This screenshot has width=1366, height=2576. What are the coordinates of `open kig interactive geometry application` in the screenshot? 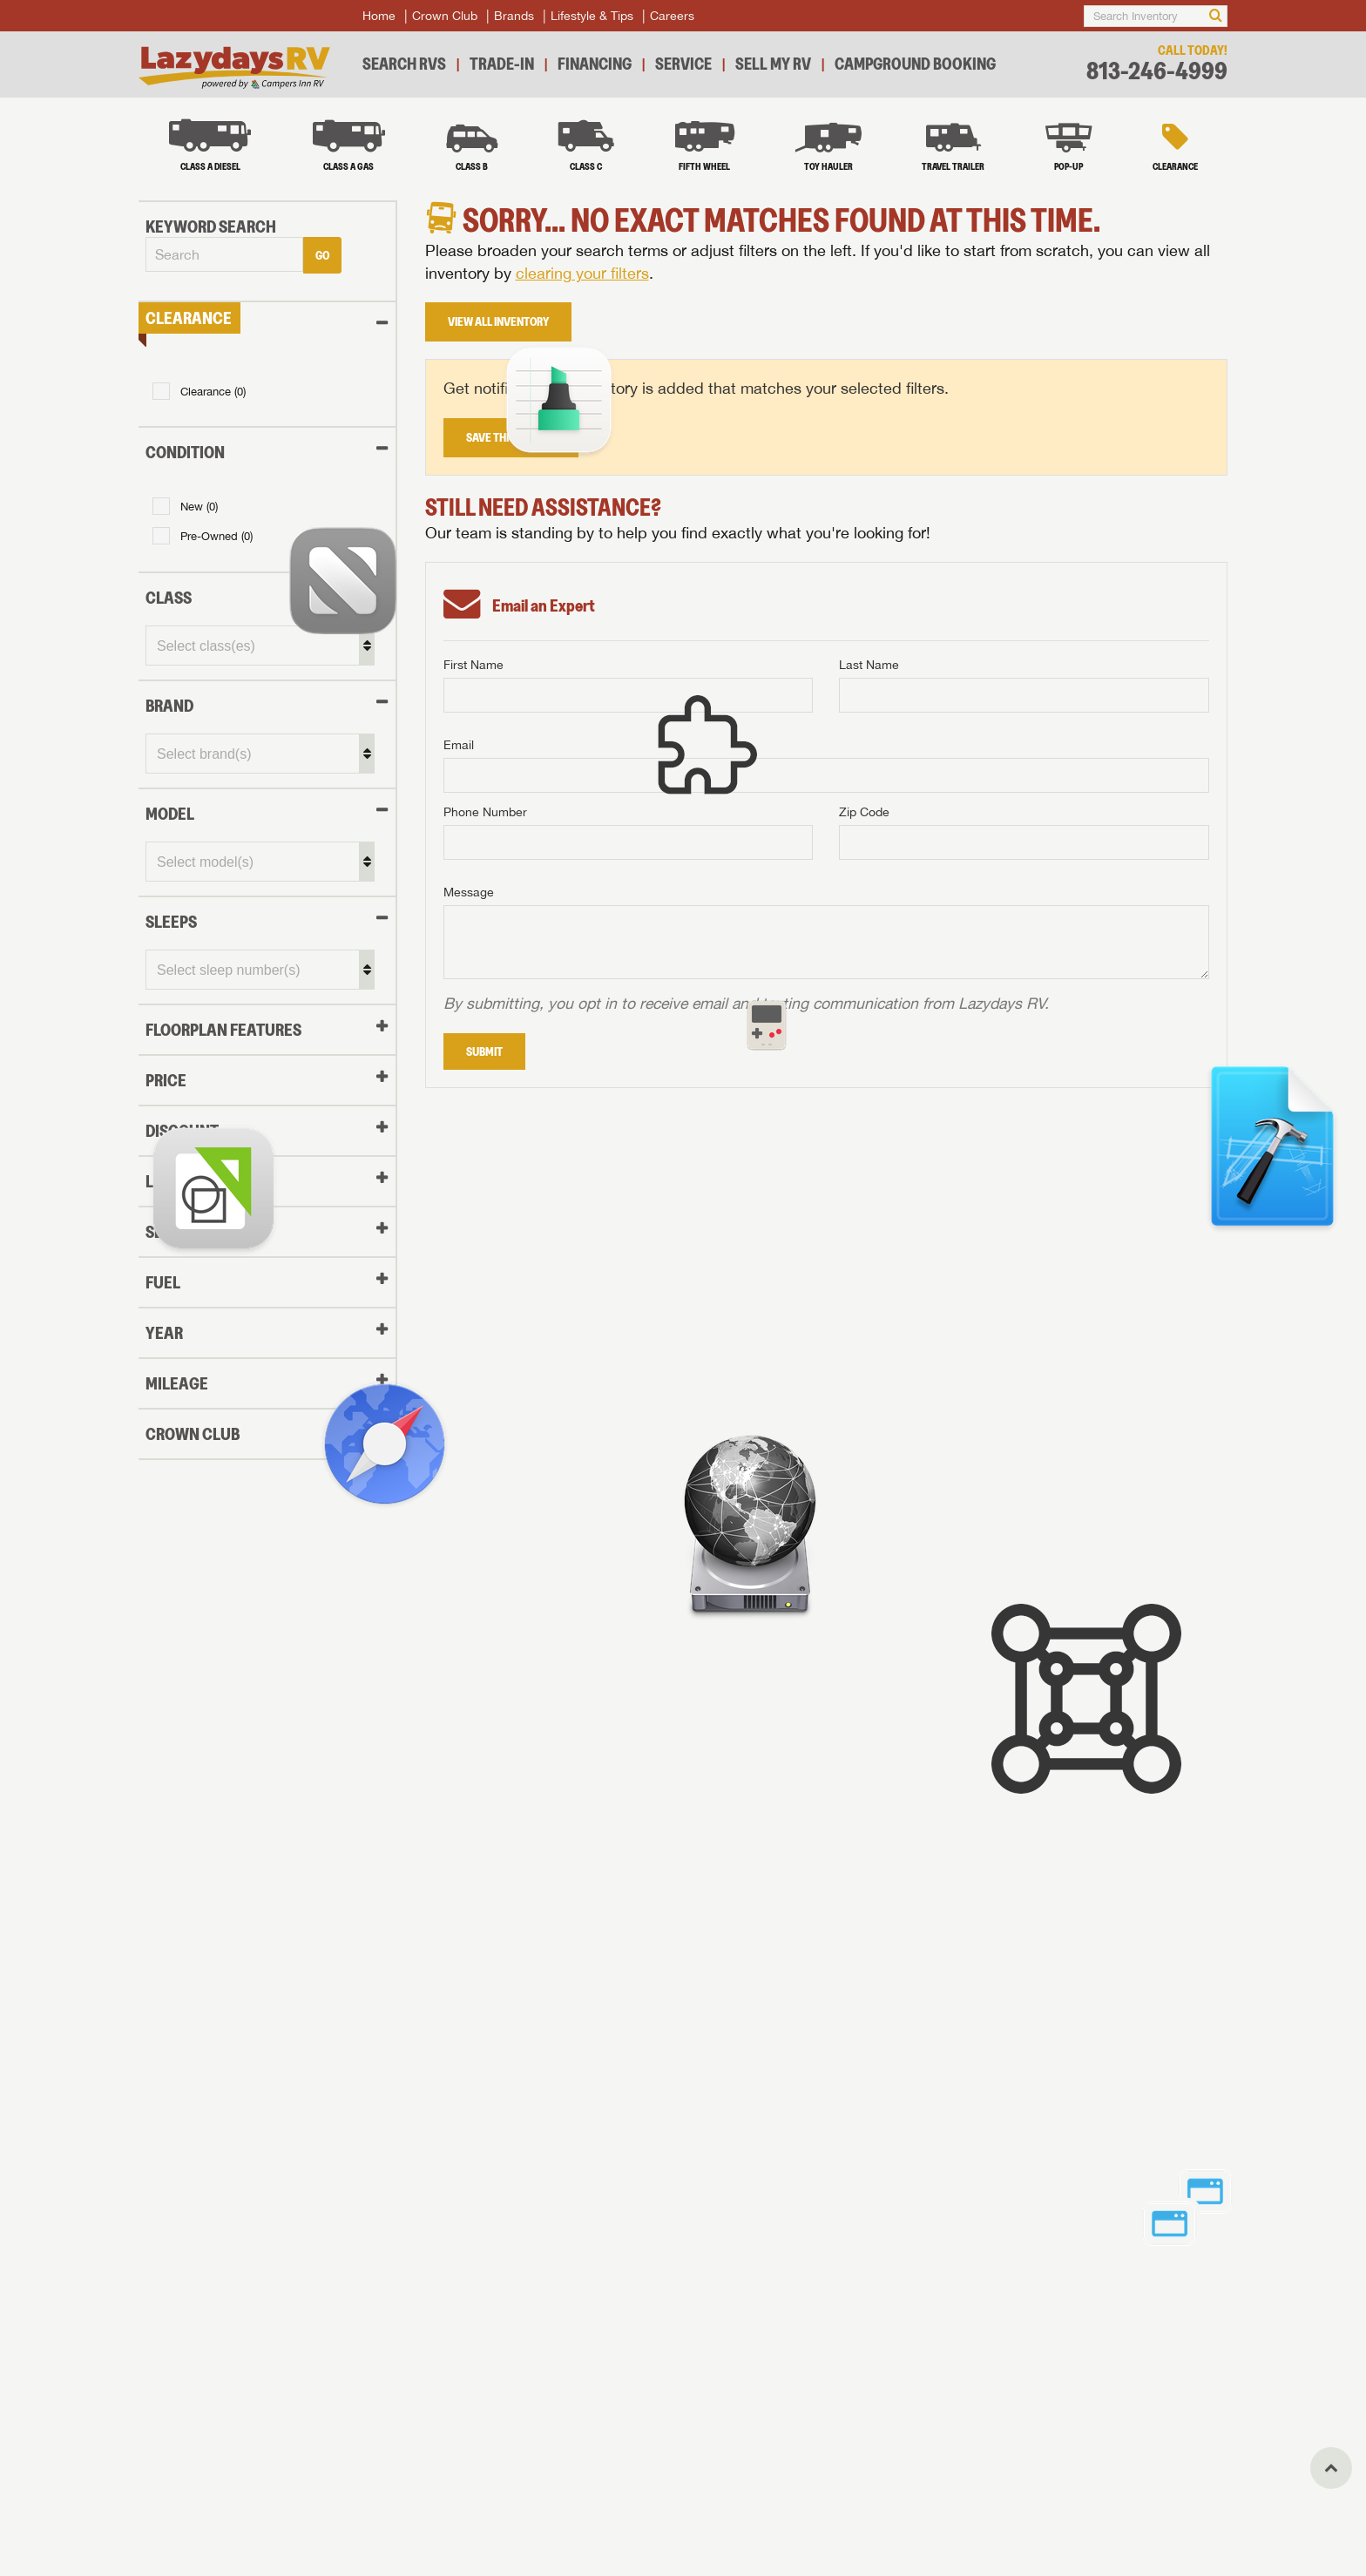 It's located at (213, 1188).